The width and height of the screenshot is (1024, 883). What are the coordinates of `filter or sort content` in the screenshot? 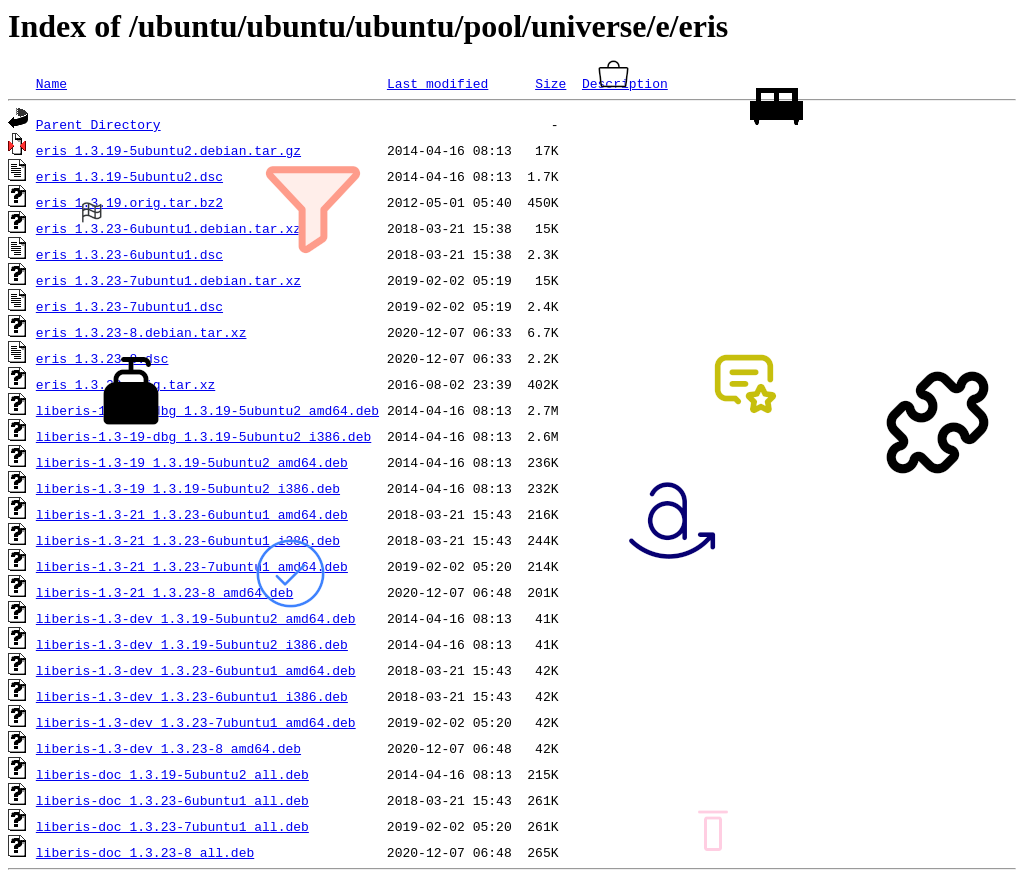 It's located at (313, 206).